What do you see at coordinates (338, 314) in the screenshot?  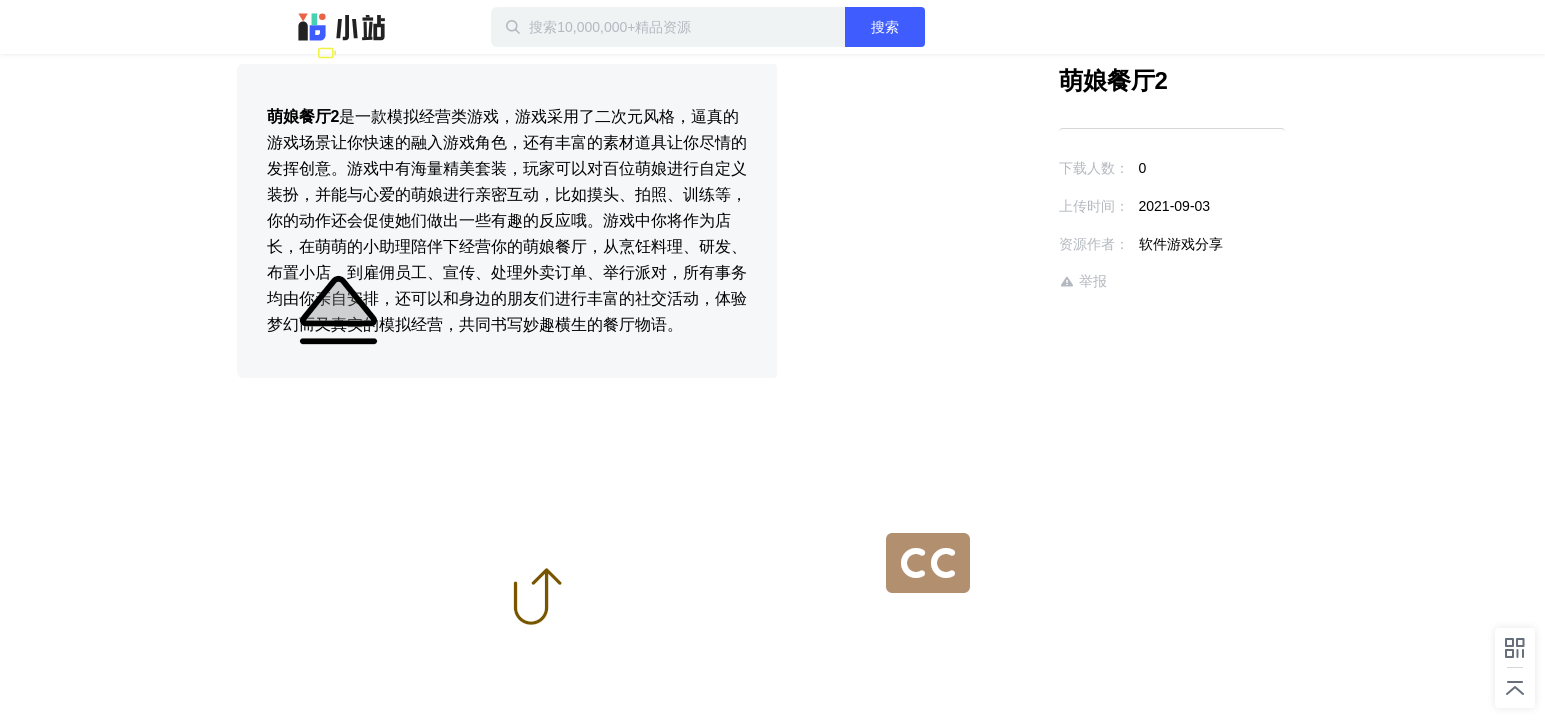 I see `eject media or disc` at bounding box center [338, 314].